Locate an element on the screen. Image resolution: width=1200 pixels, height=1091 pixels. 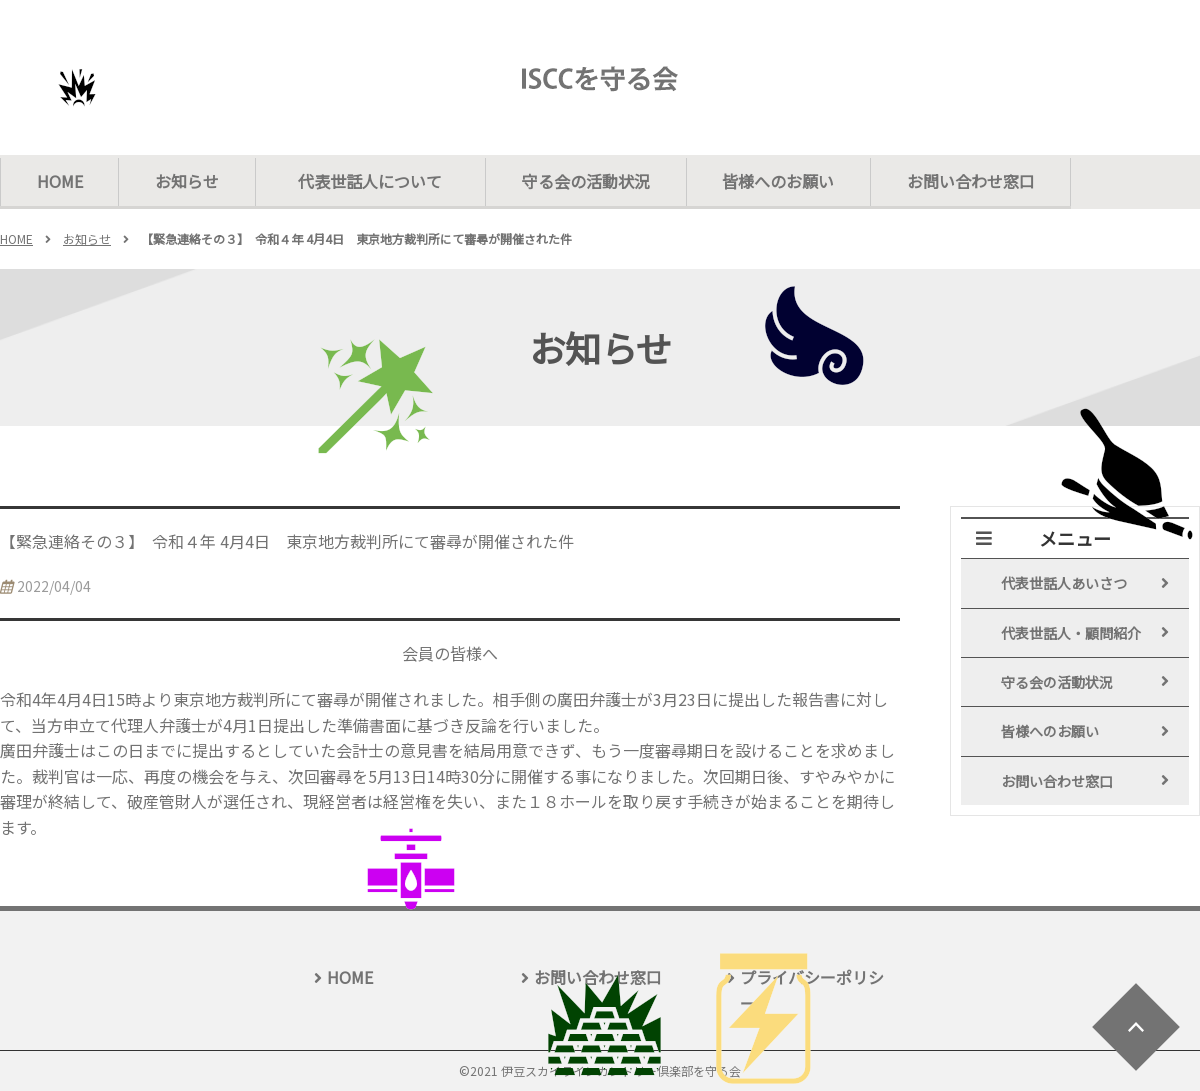
apply magic effects or filters is located at coordinates (376, 396).